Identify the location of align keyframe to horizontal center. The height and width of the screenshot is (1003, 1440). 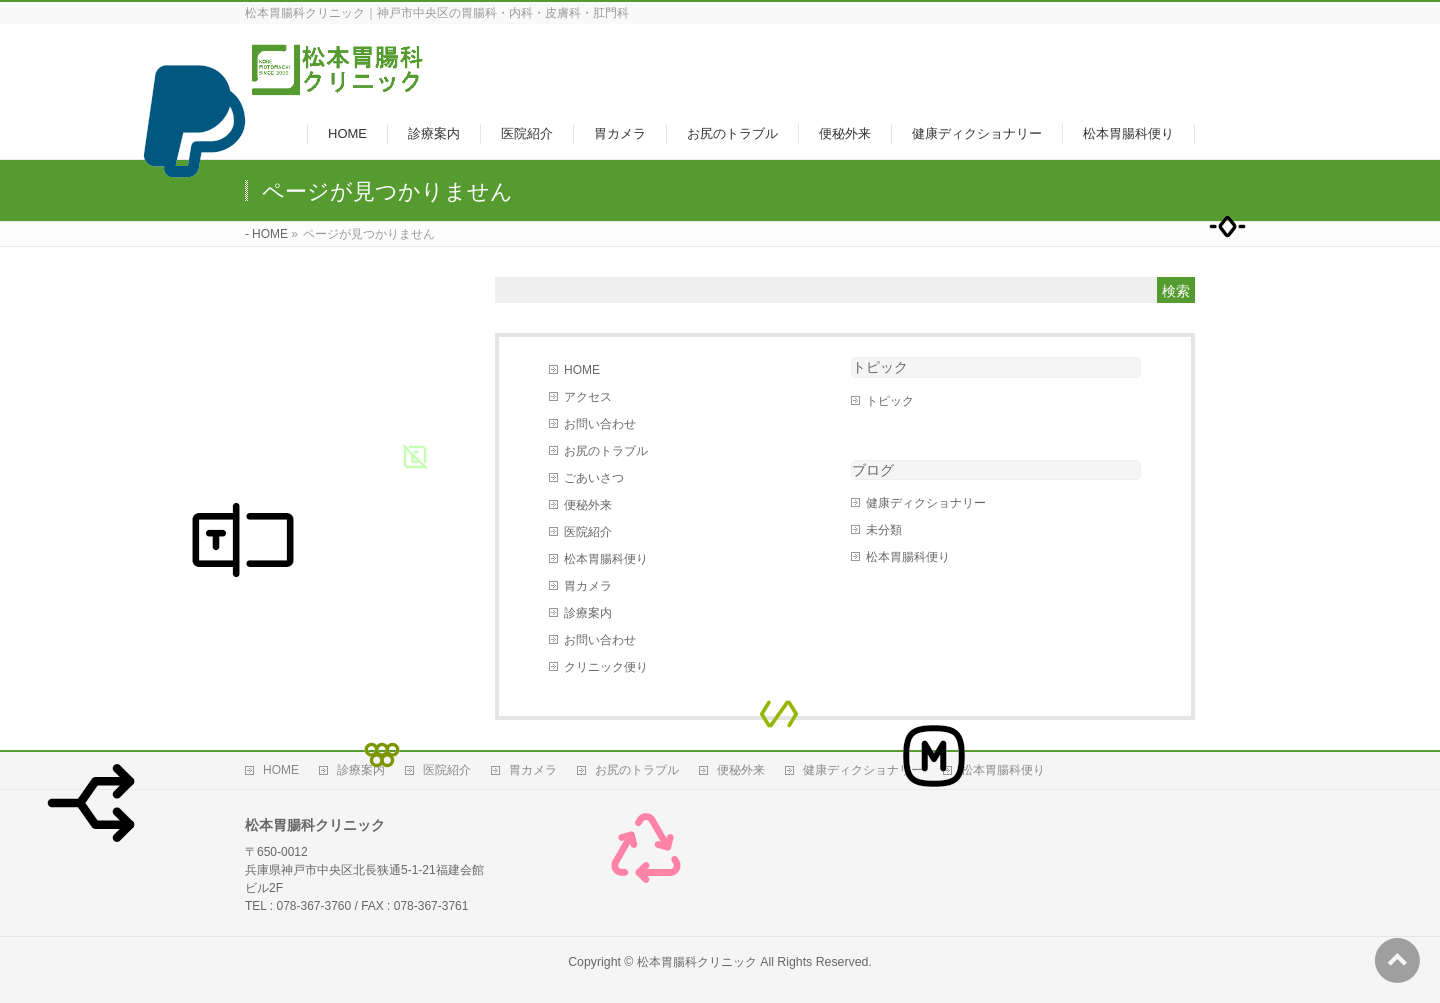
(1227, 226).